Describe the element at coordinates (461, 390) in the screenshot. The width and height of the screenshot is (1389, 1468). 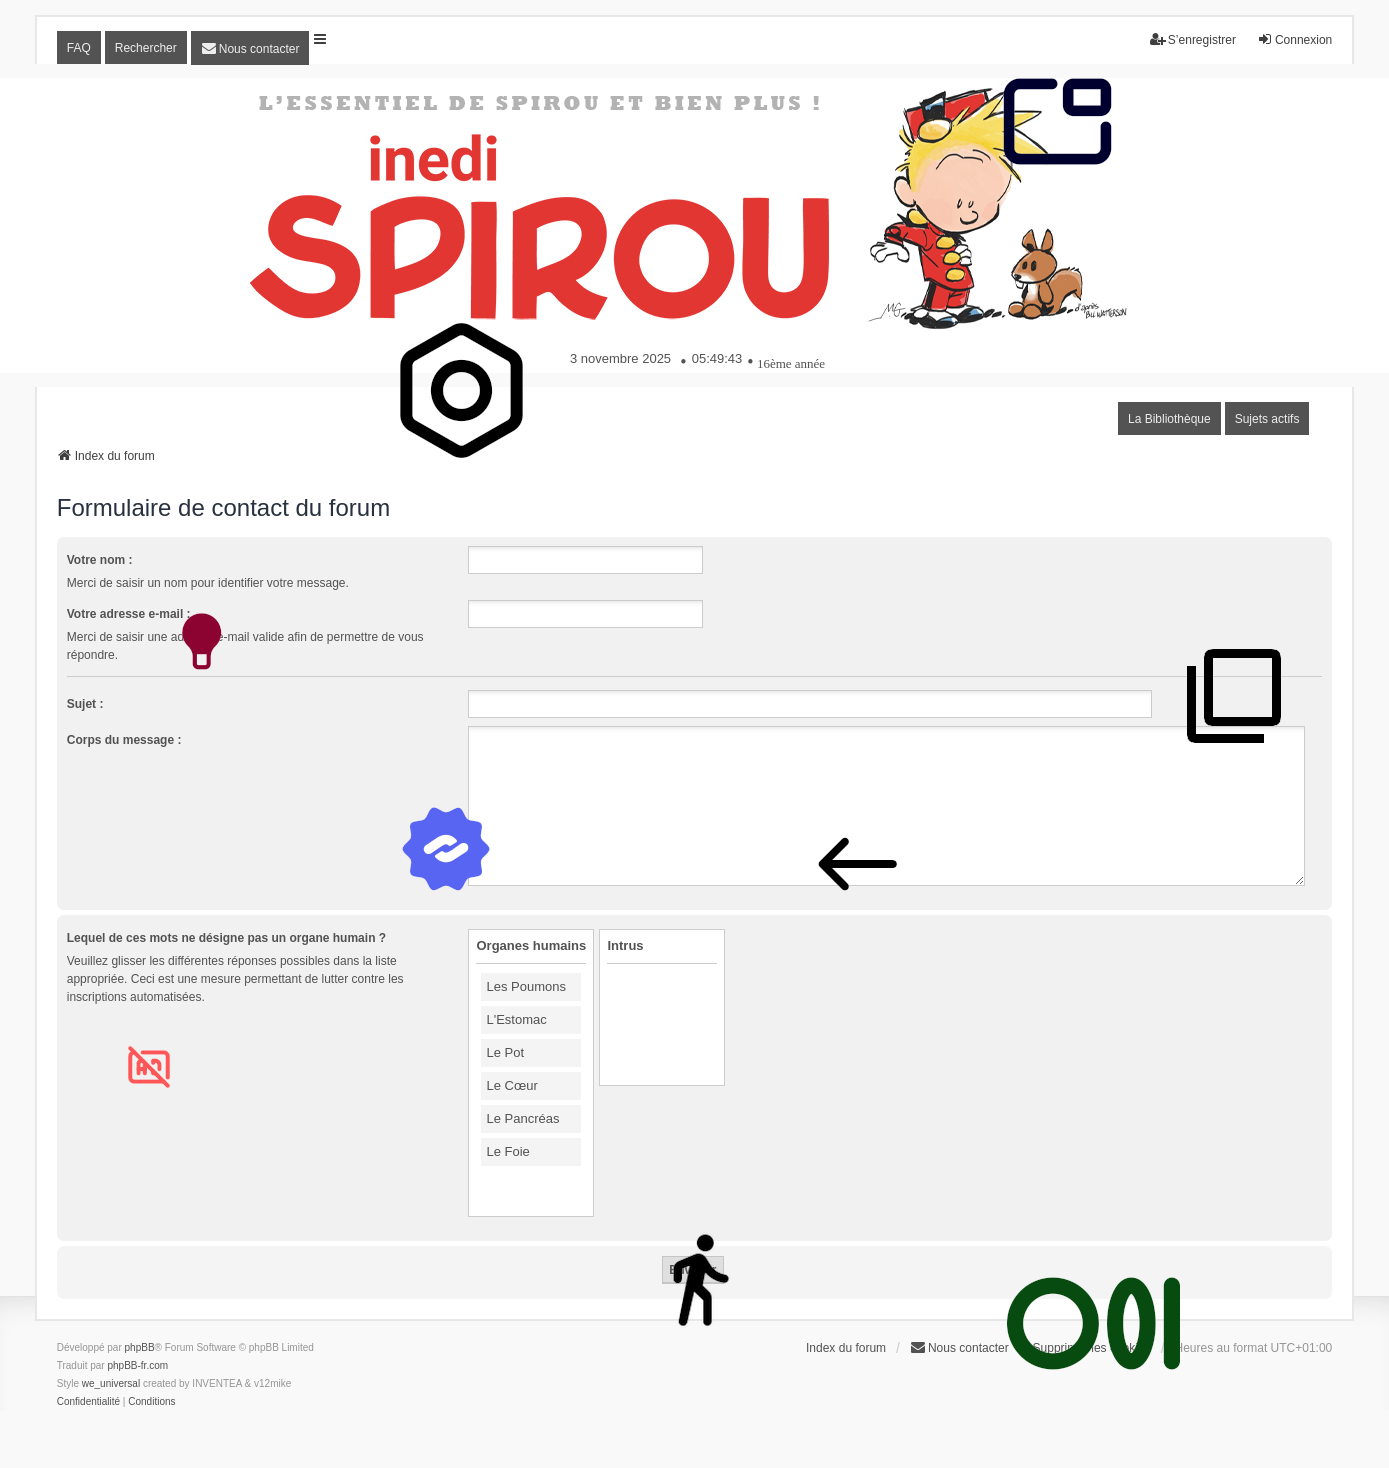
I see `access settings or configuration options` at that location.